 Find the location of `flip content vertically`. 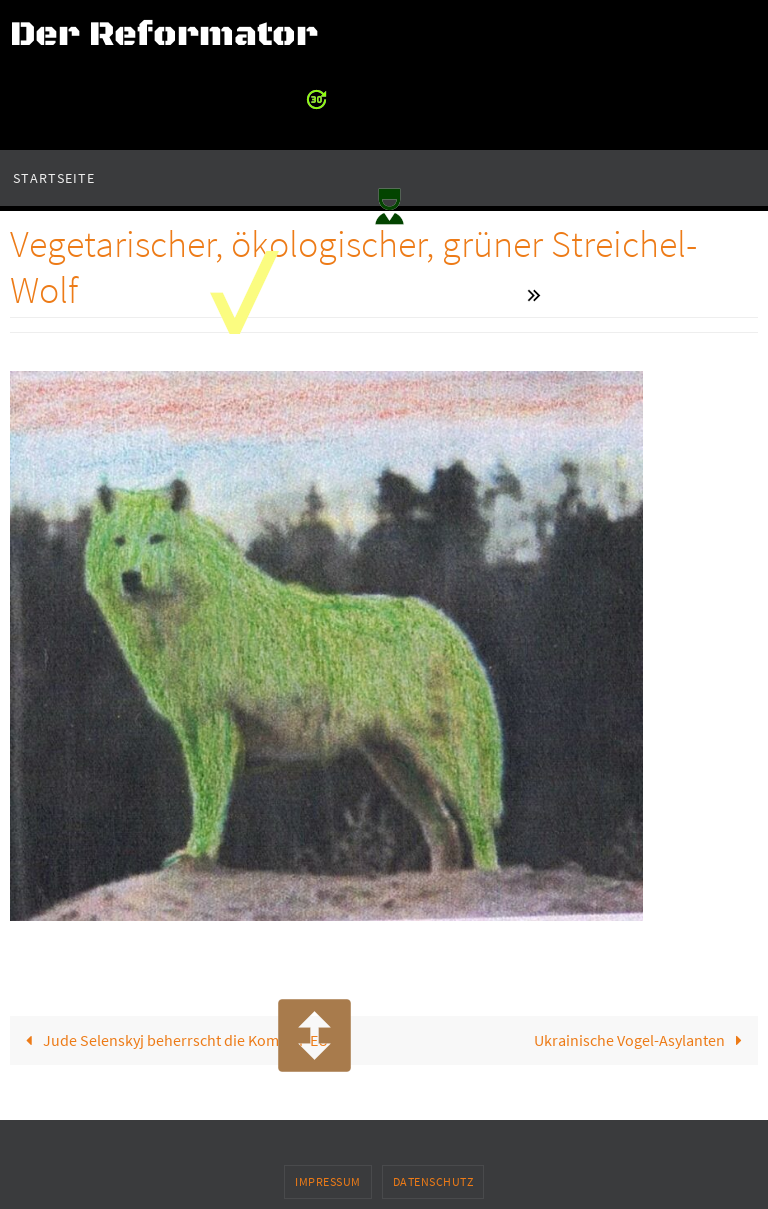

flip content vertically is located at coordinates (314, 1035).